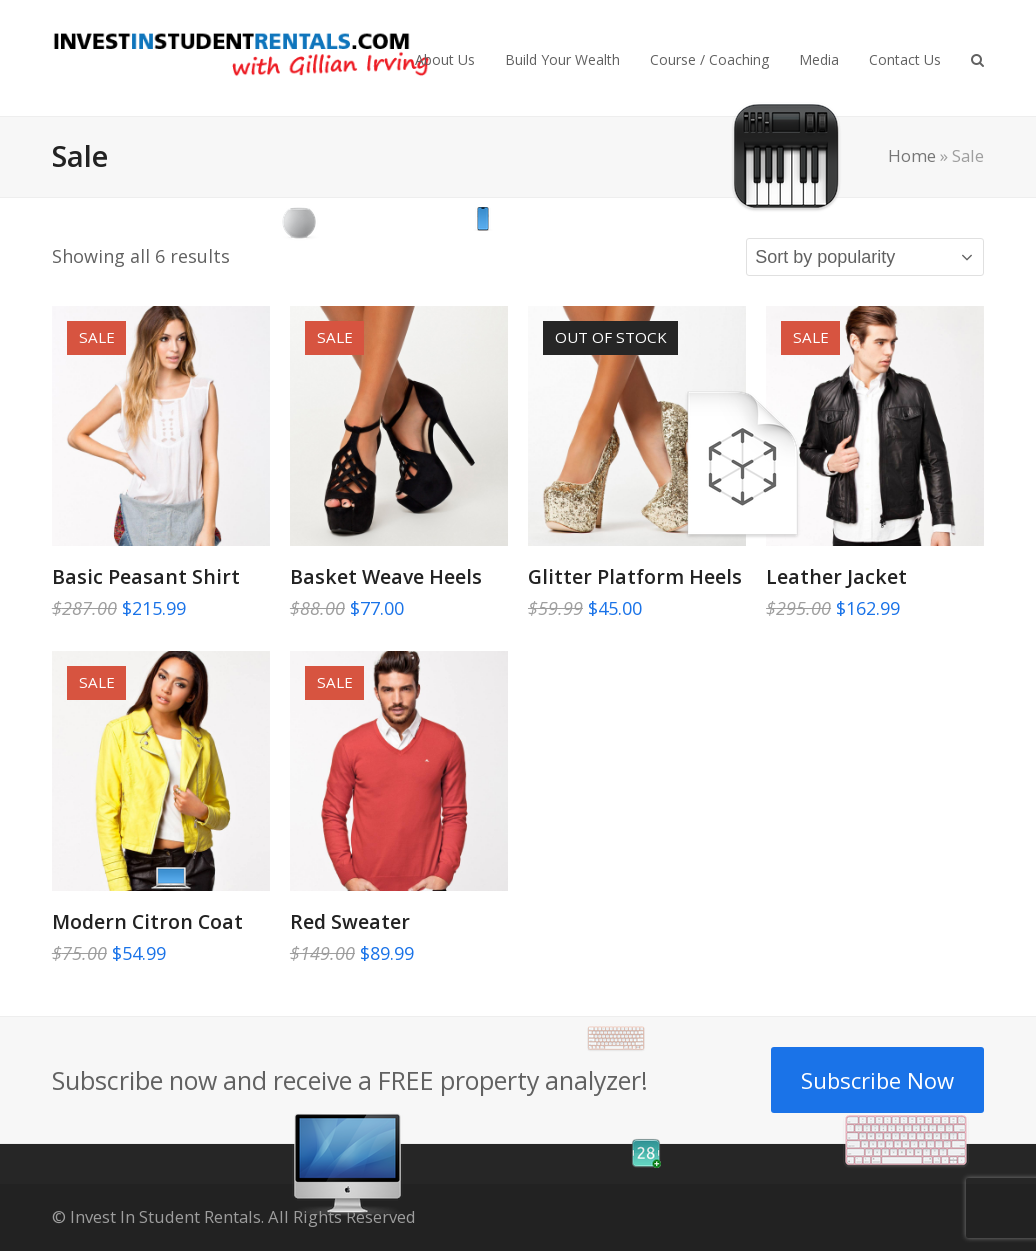  I want to click on create a new calendar appointment, so click(646, 1153).